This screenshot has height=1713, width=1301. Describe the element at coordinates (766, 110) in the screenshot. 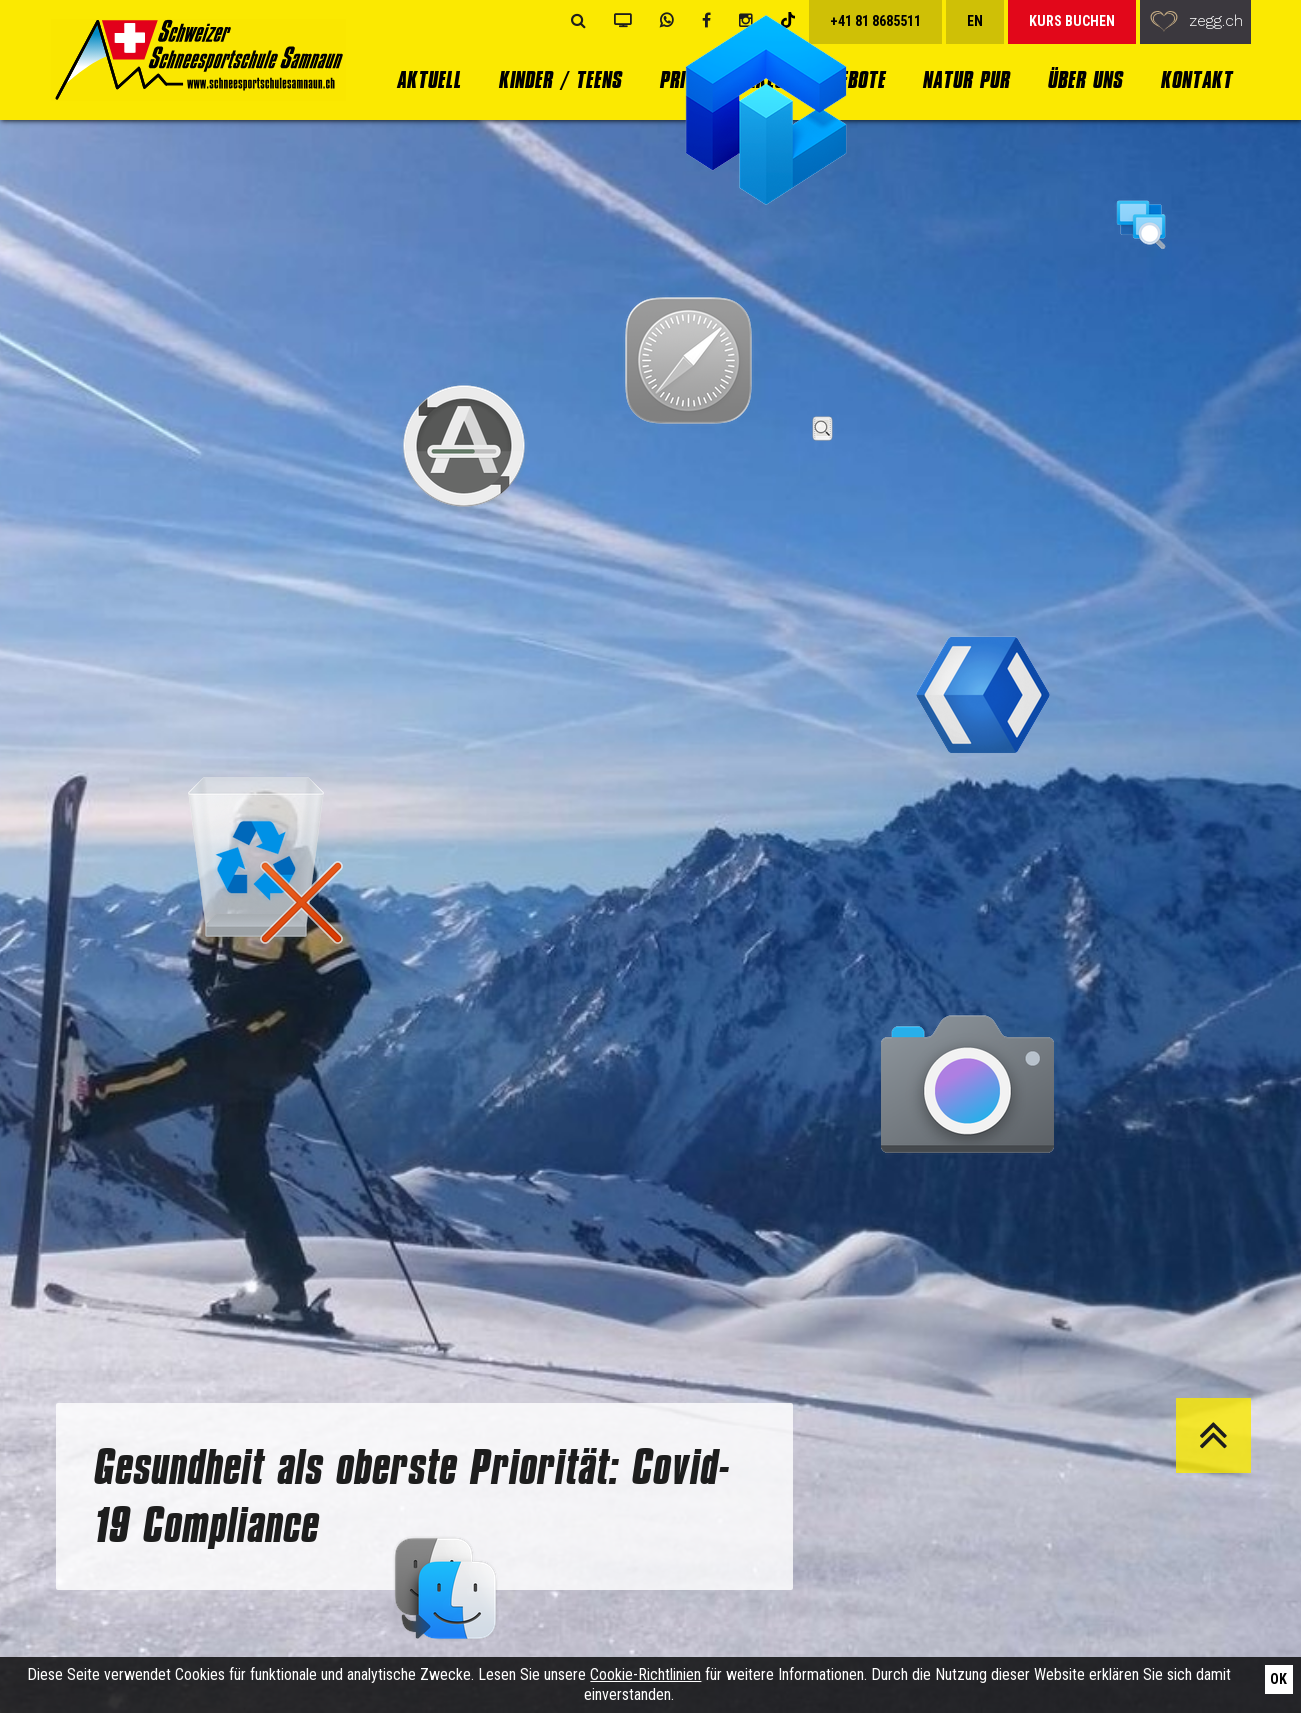

I see `open microsoft maquette app` at that location.